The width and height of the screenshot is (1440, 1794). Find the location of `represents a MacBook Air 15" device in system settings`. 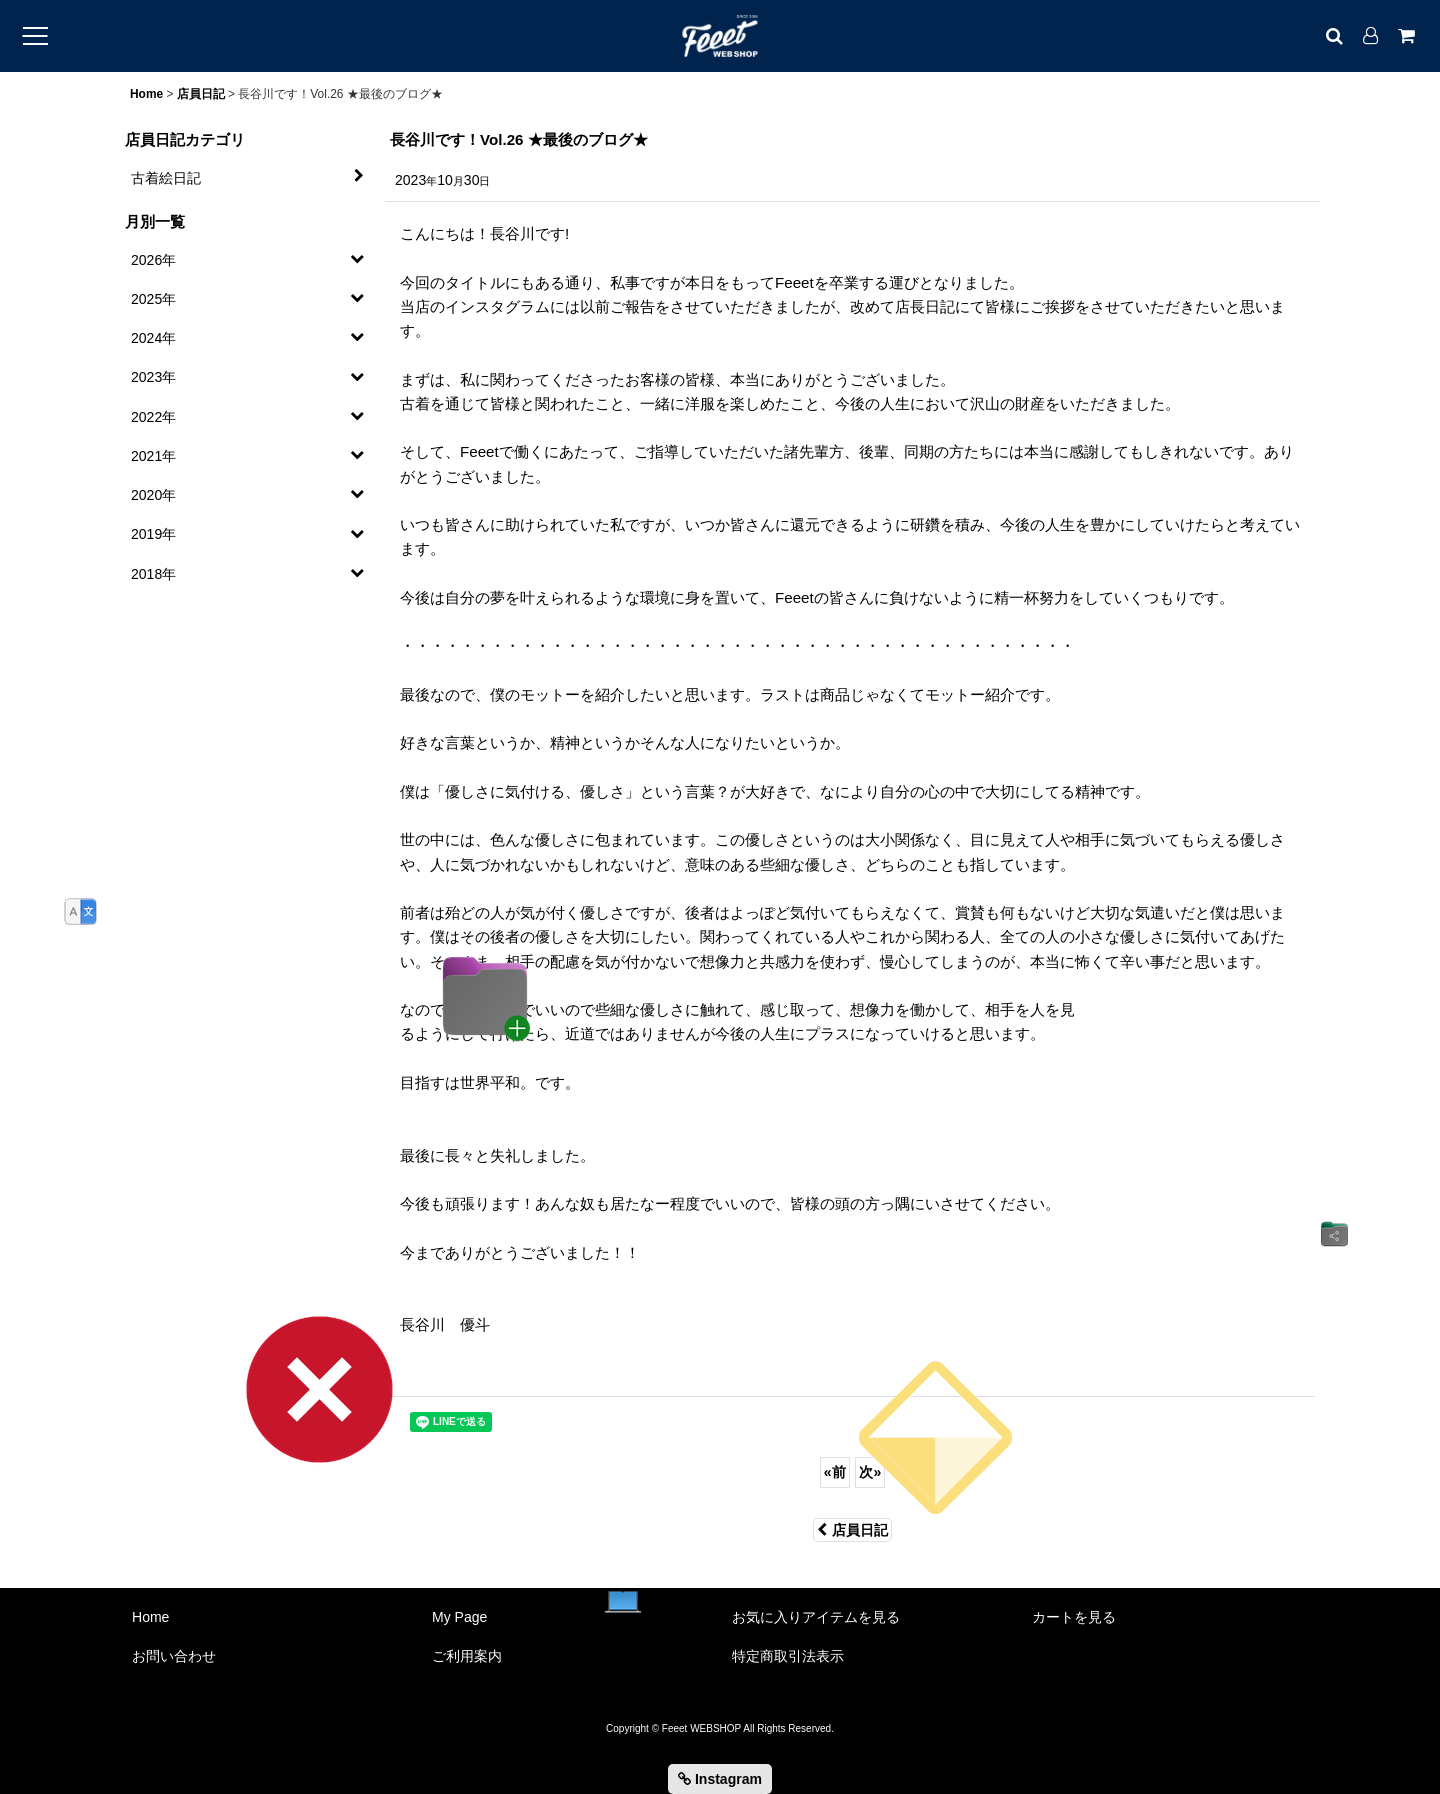

represents a MacBook Air 15" device in system settings is located at coordinates (623, 1600).